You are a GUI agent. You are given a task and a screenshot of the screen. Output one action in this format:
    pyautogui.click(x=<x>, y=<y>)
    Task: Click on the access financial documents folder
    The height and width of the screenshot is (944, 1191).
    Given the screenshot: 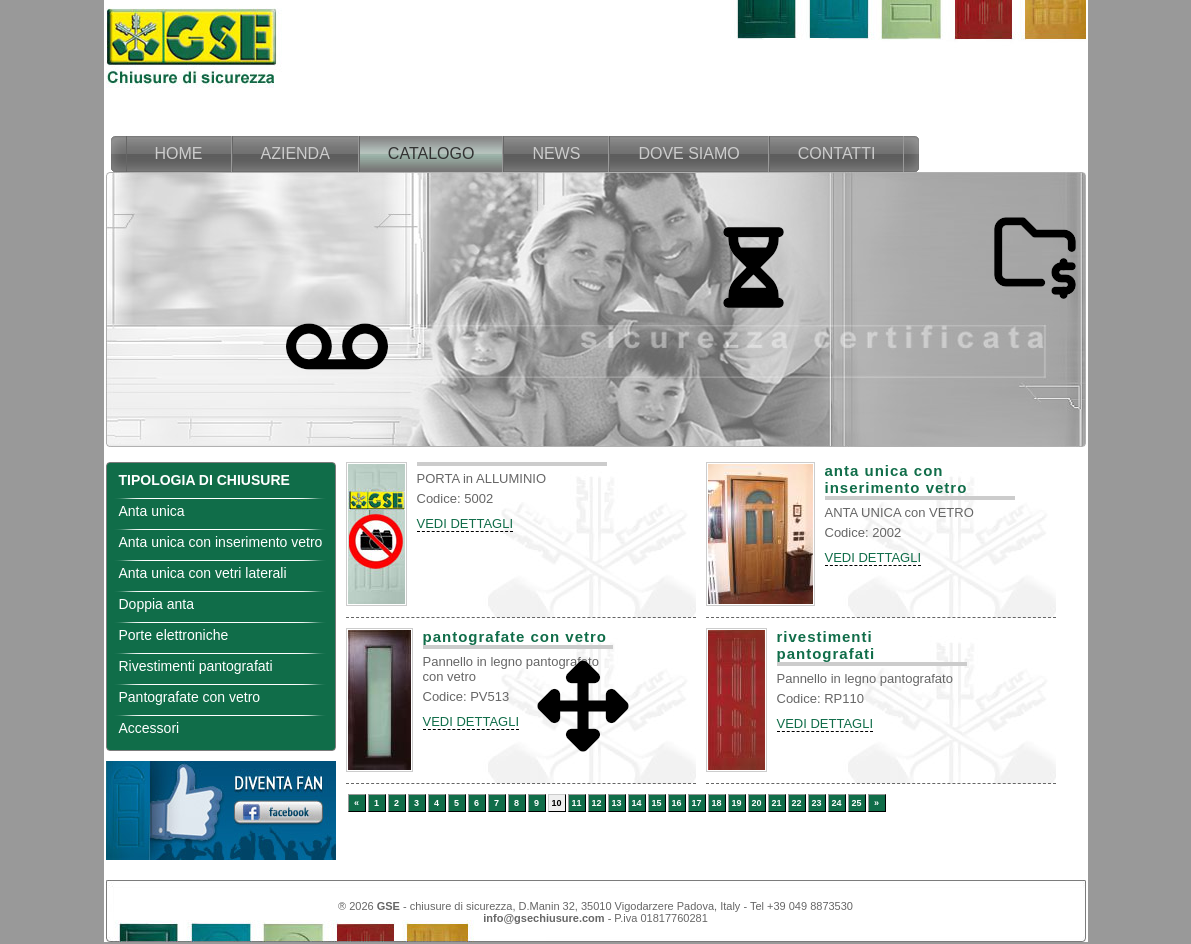 What is the action you would take?
    pyautogui.click(x=1035, y=254)
    